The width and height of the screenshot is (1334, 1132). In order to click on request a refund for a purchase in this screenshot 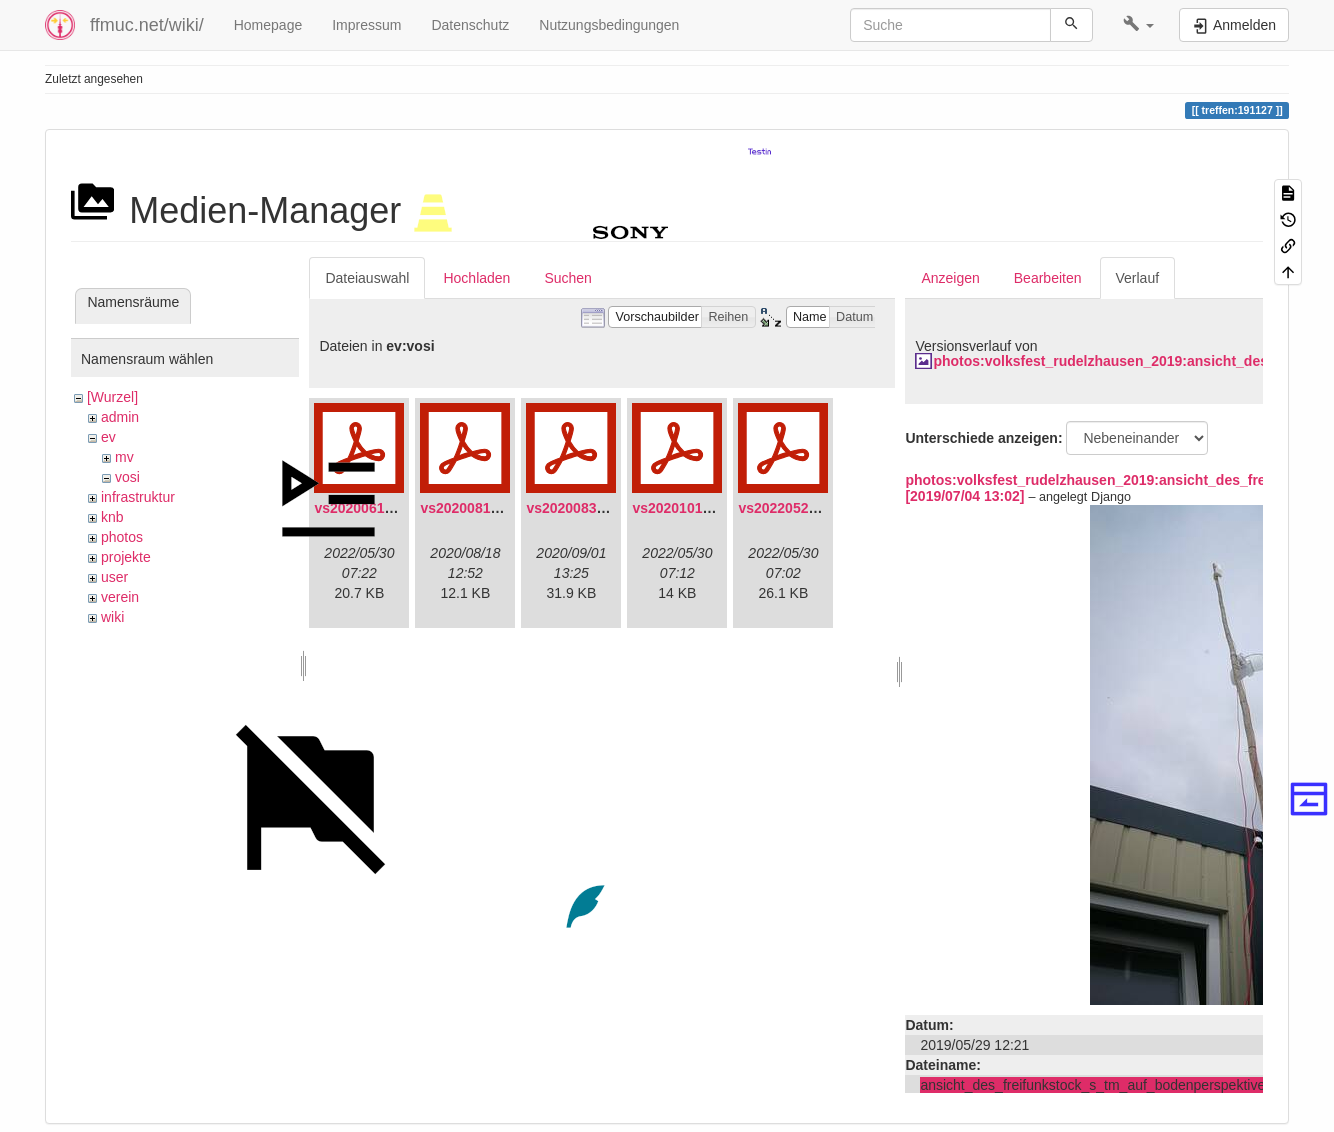, I will do `click(1309, 799)`.